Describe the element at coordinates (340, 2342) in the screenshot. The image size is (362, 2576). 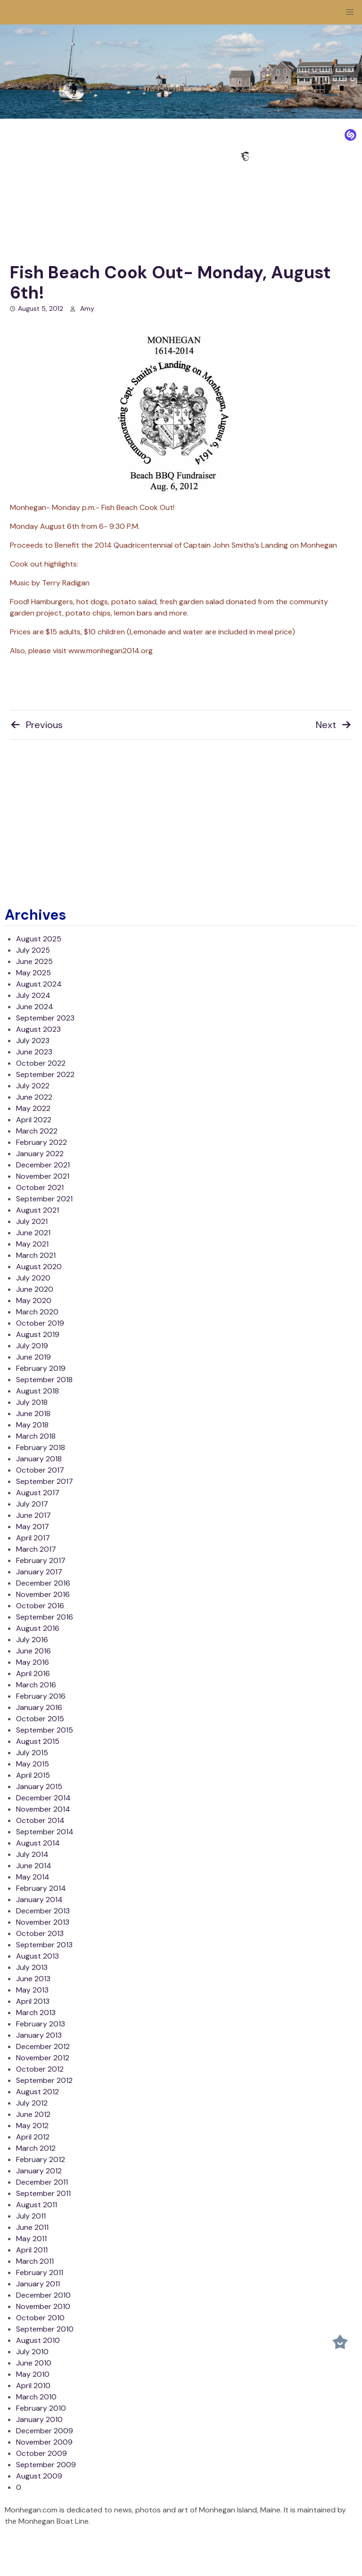
I see `indicates a favorite or starred item with positive feedback` at that location.